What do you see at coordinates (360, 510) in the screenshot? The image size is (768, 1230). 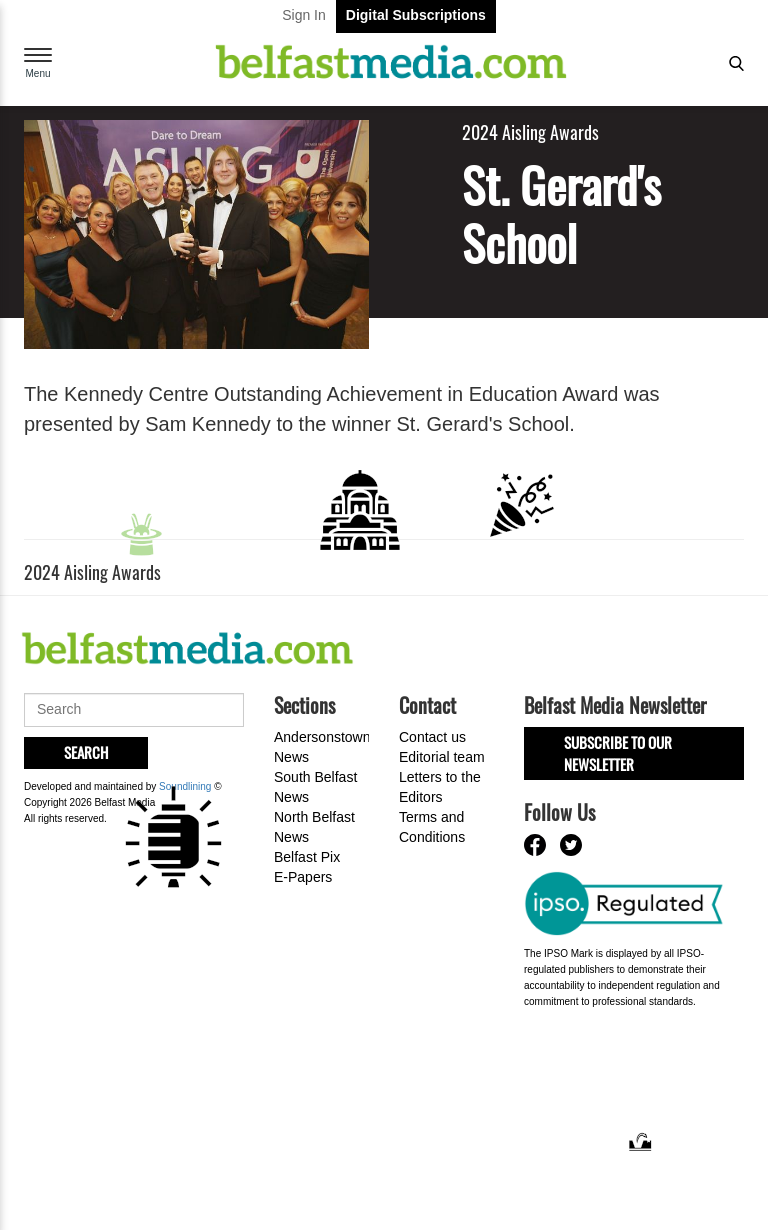 I see `view historical or religious landmarks` at bounding box center [360, 510].